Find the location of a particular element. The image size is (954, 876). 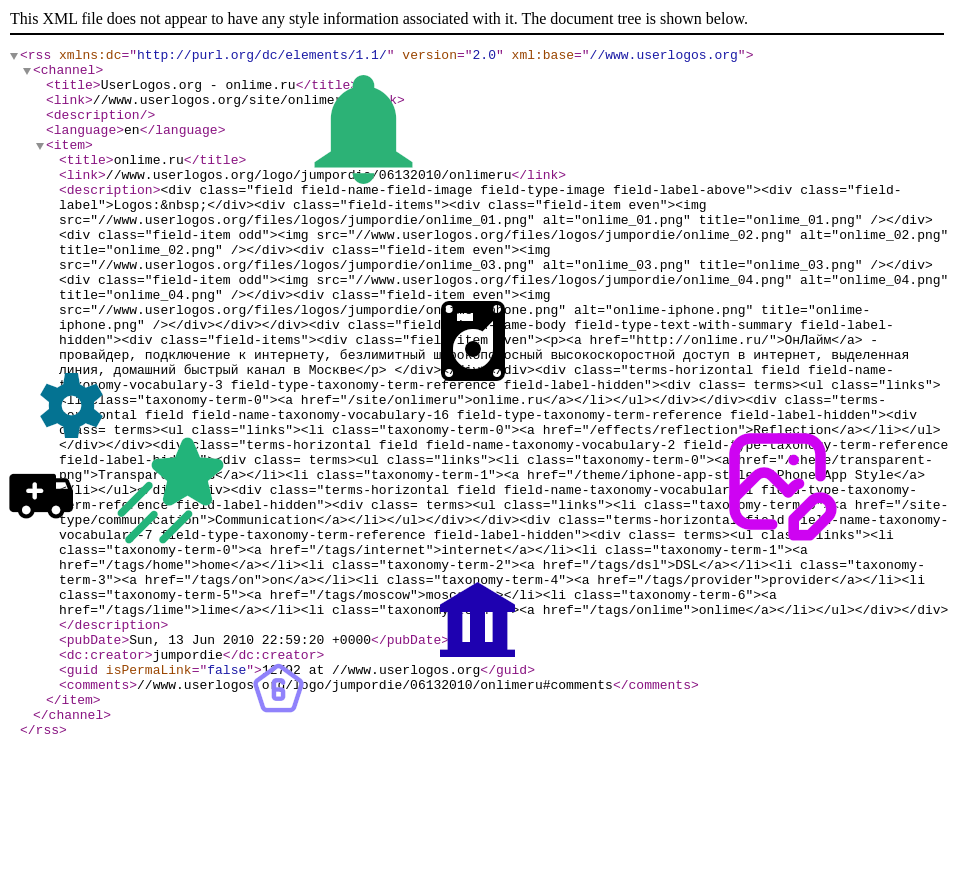

access your saved content library is located at coordinates (477, 619).